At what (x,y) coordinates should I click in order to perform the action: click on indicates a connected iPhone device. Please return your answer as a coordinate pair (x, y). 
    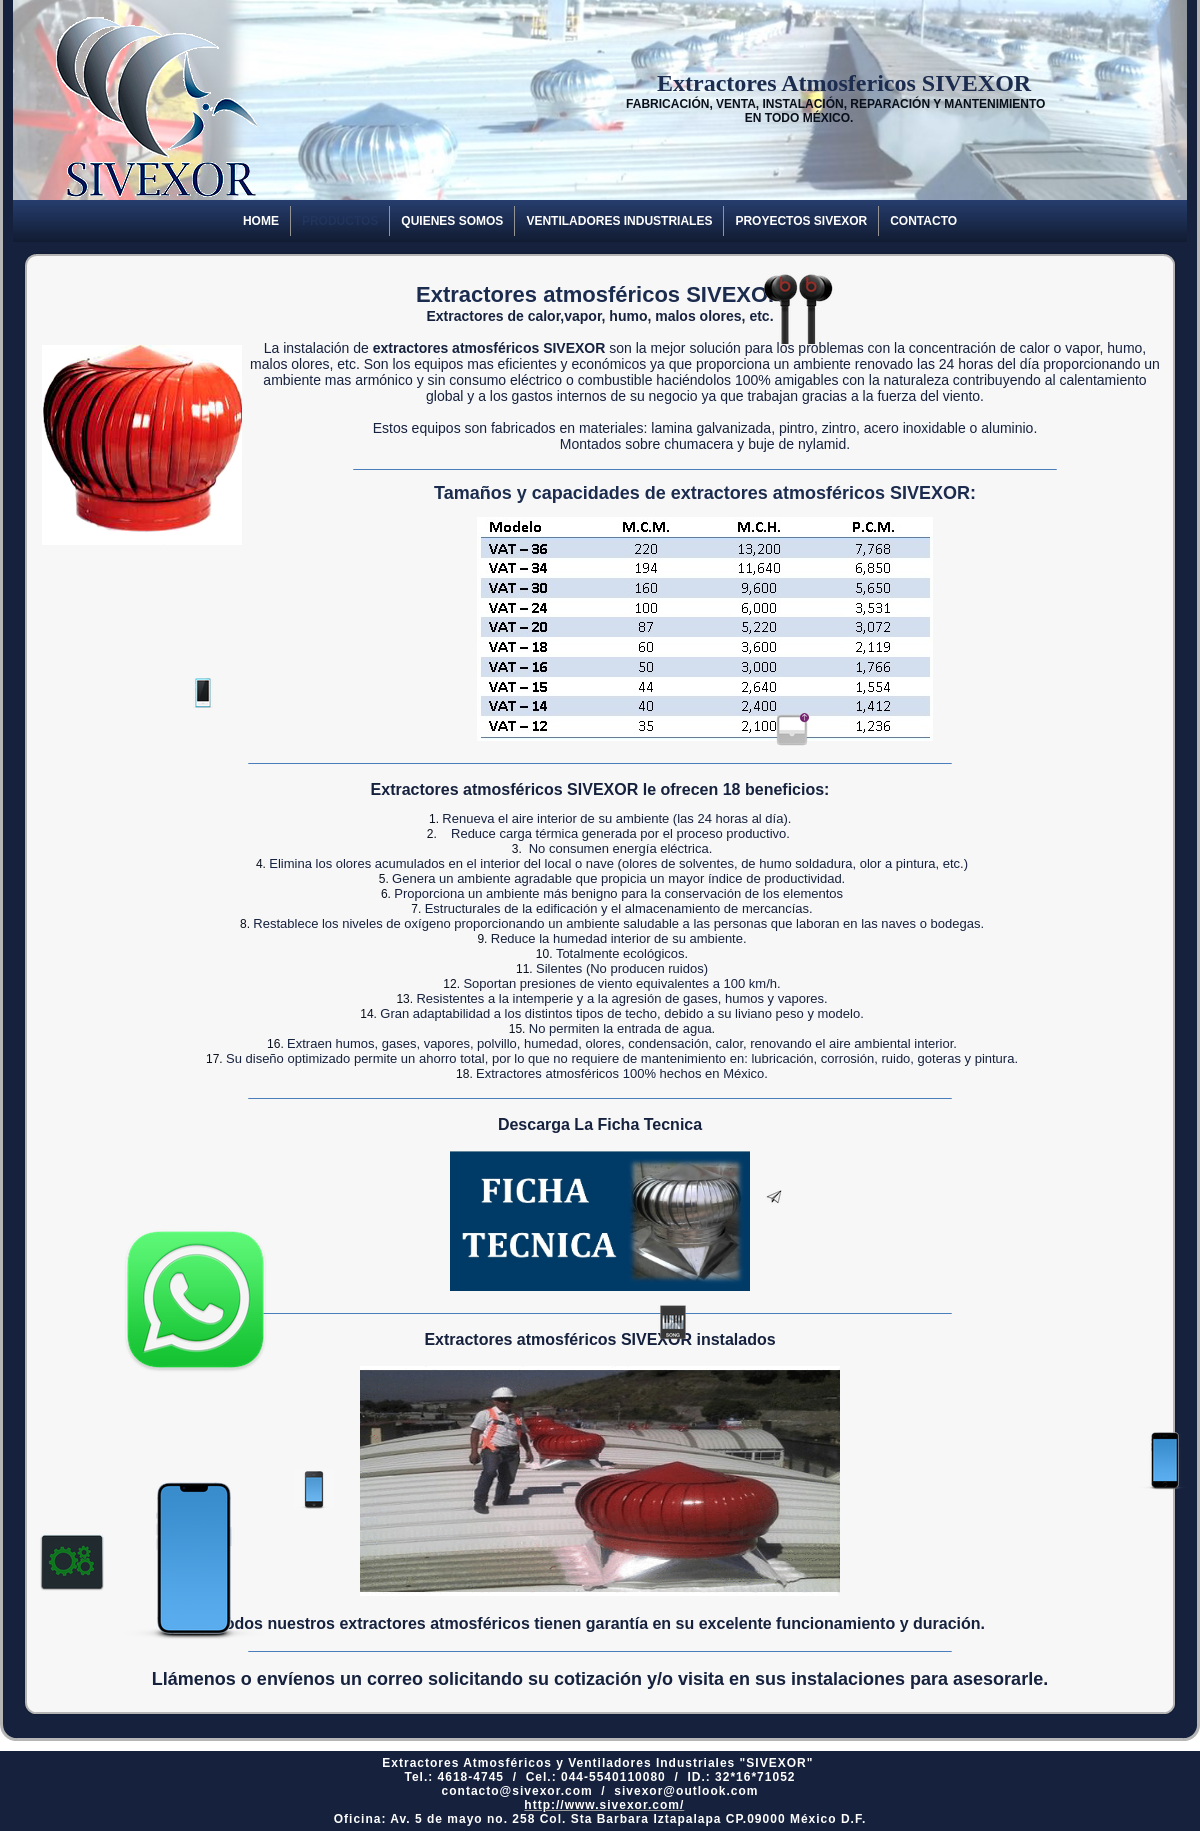
    Looking at the image, I should click on (314, 1489).